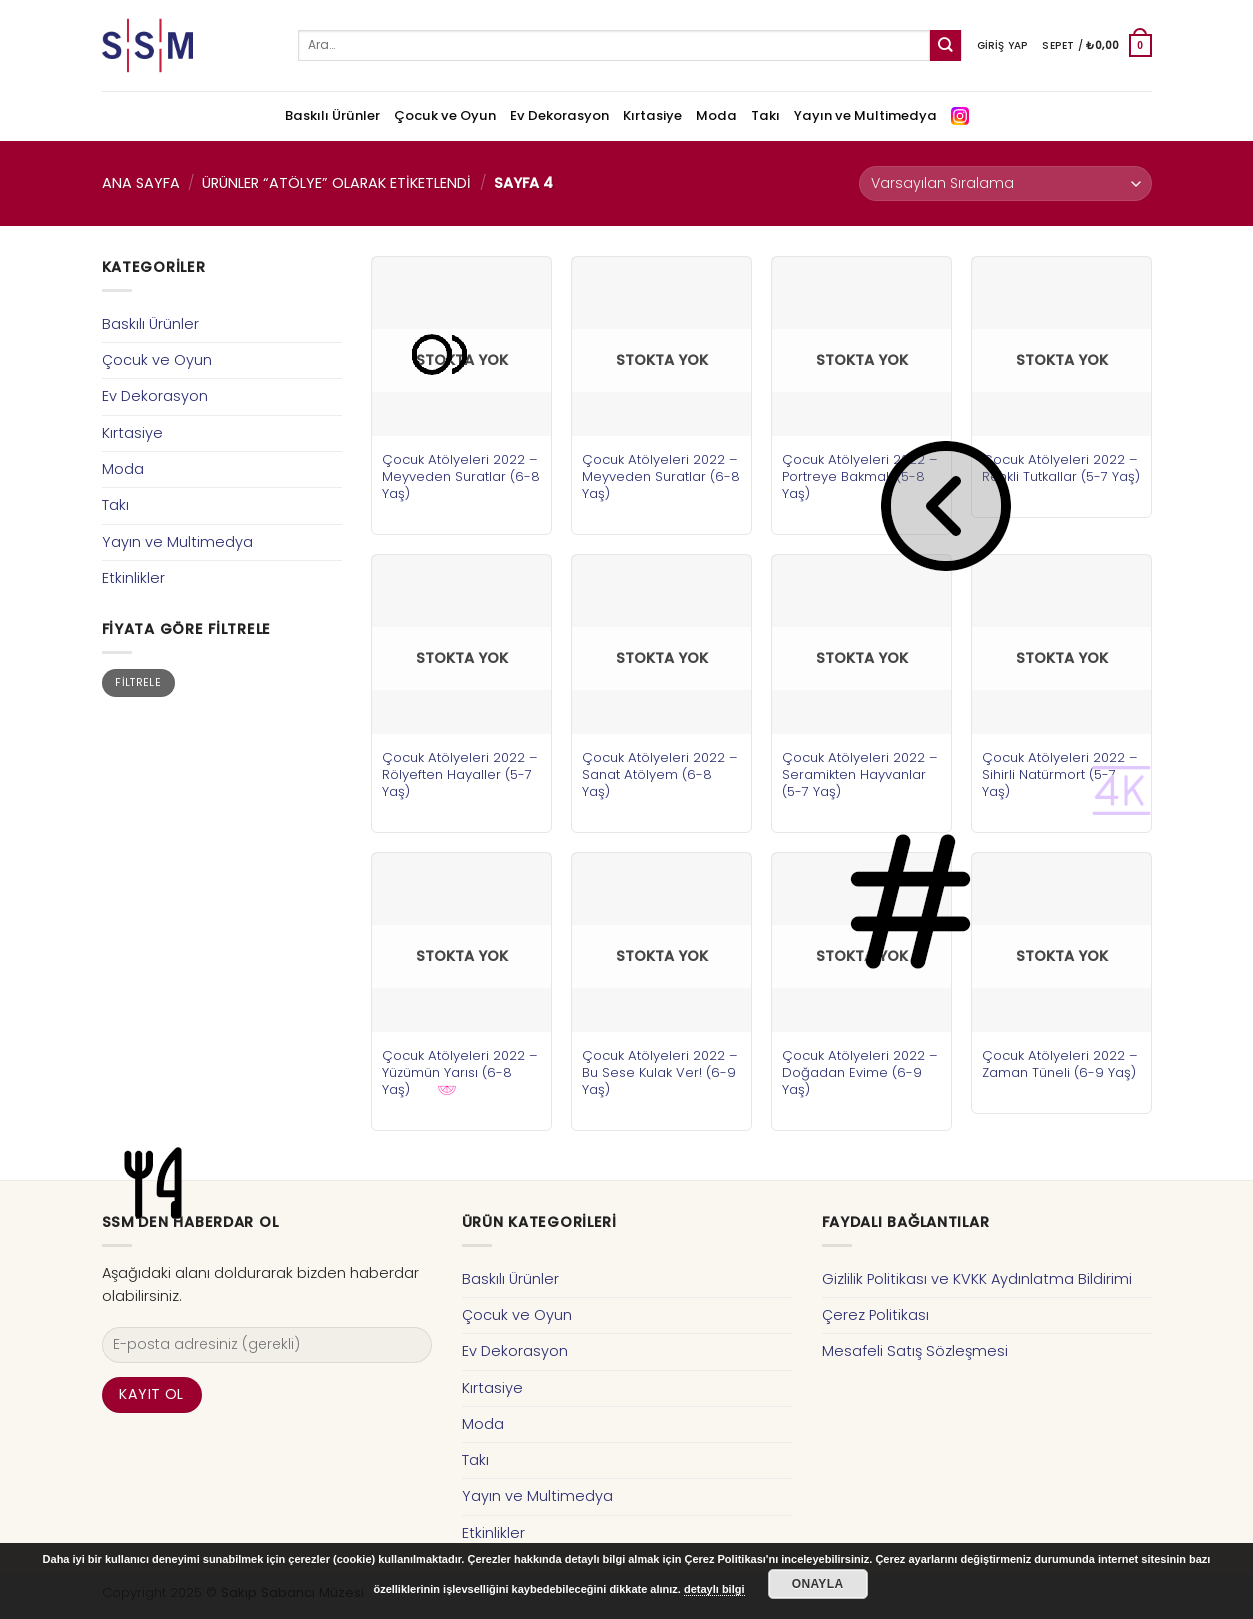 The image size is (1253, 1619). I want to click on go back to the previous screen, so click(946, 506).